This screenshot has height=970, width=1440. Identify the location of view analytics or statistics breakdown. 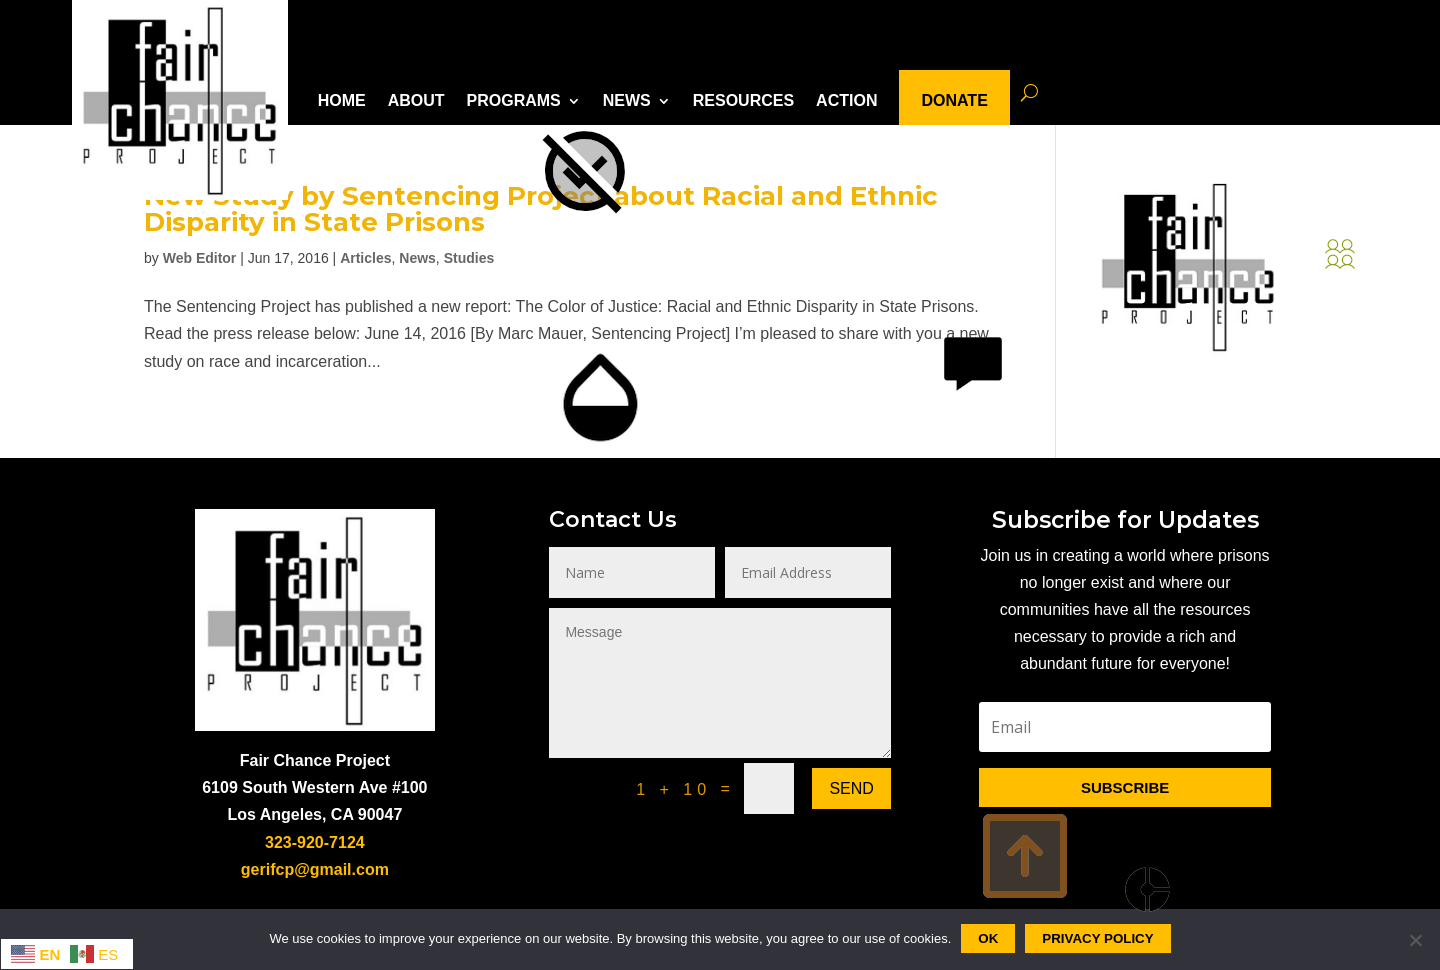
(1147, 889).